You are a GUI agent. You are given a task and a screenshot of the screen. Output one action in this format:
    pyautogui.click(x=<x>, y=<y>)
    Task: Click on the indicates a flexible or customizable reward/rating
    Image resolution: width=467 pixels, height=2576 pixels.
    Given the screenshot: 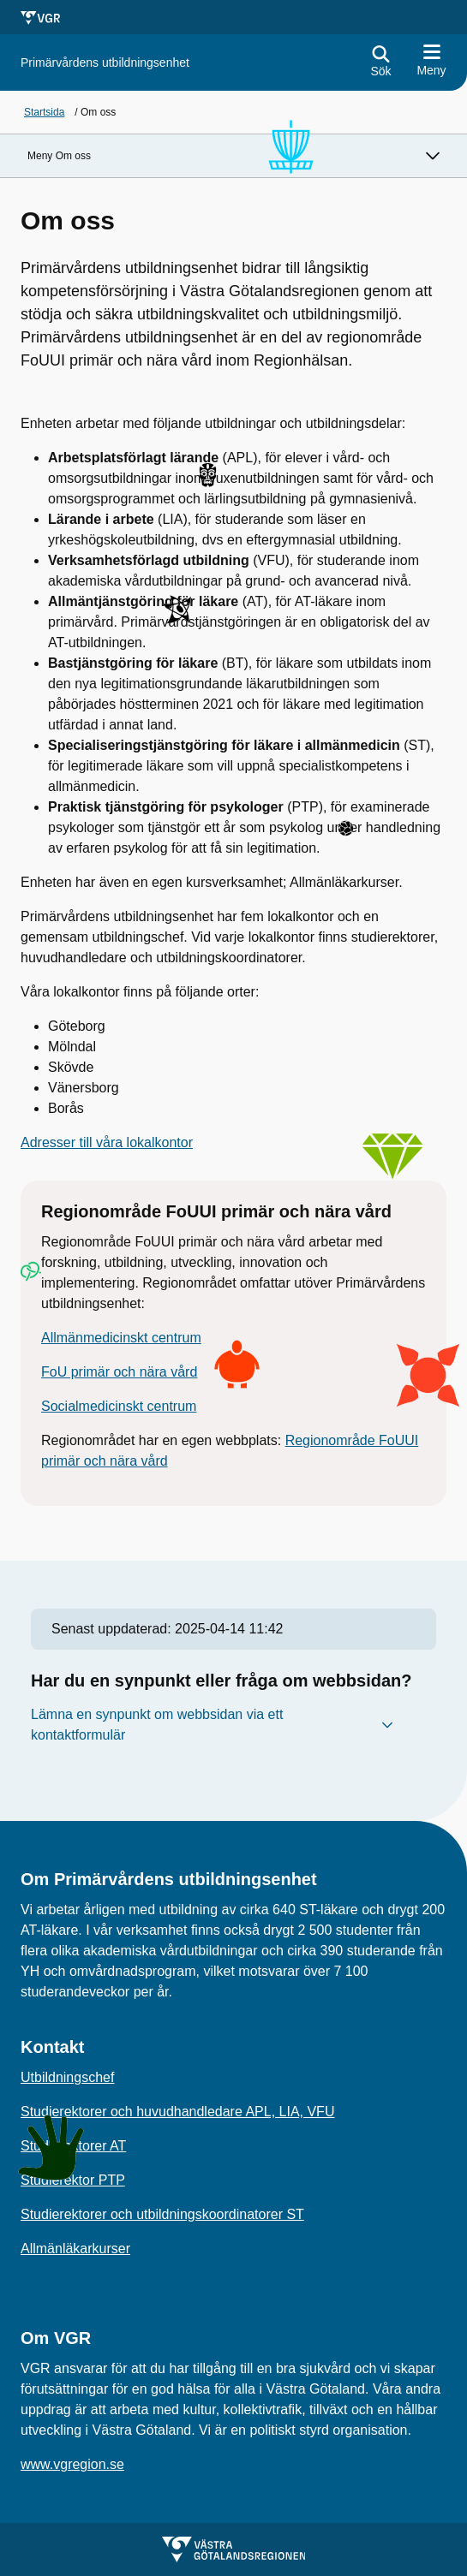 What is the action you would take?
    pyautogui.click(x=177, y=610)
    